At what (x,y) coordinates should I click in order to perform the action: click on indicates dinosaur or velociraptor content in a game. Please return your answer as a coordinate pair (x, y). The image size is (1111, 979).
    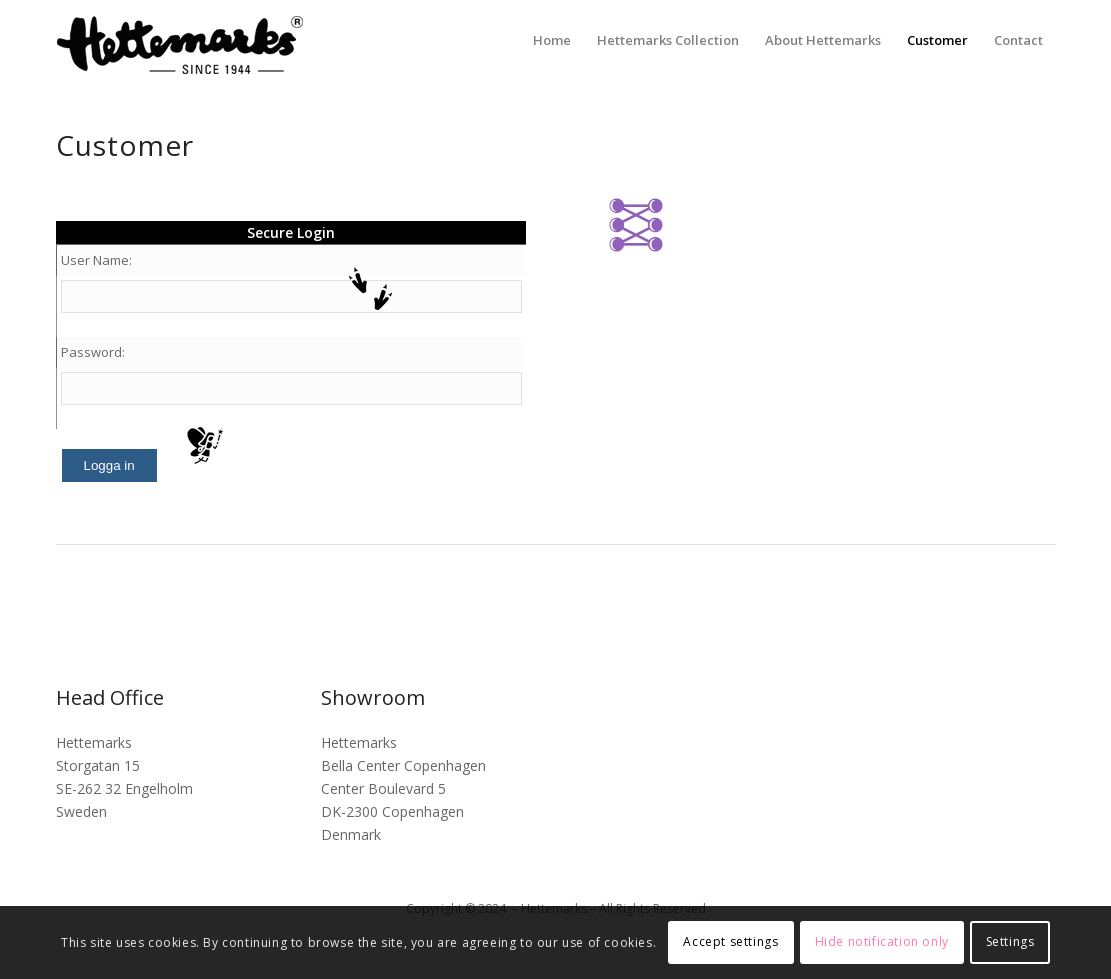
    Looking at the image, I should click on (370, 288).